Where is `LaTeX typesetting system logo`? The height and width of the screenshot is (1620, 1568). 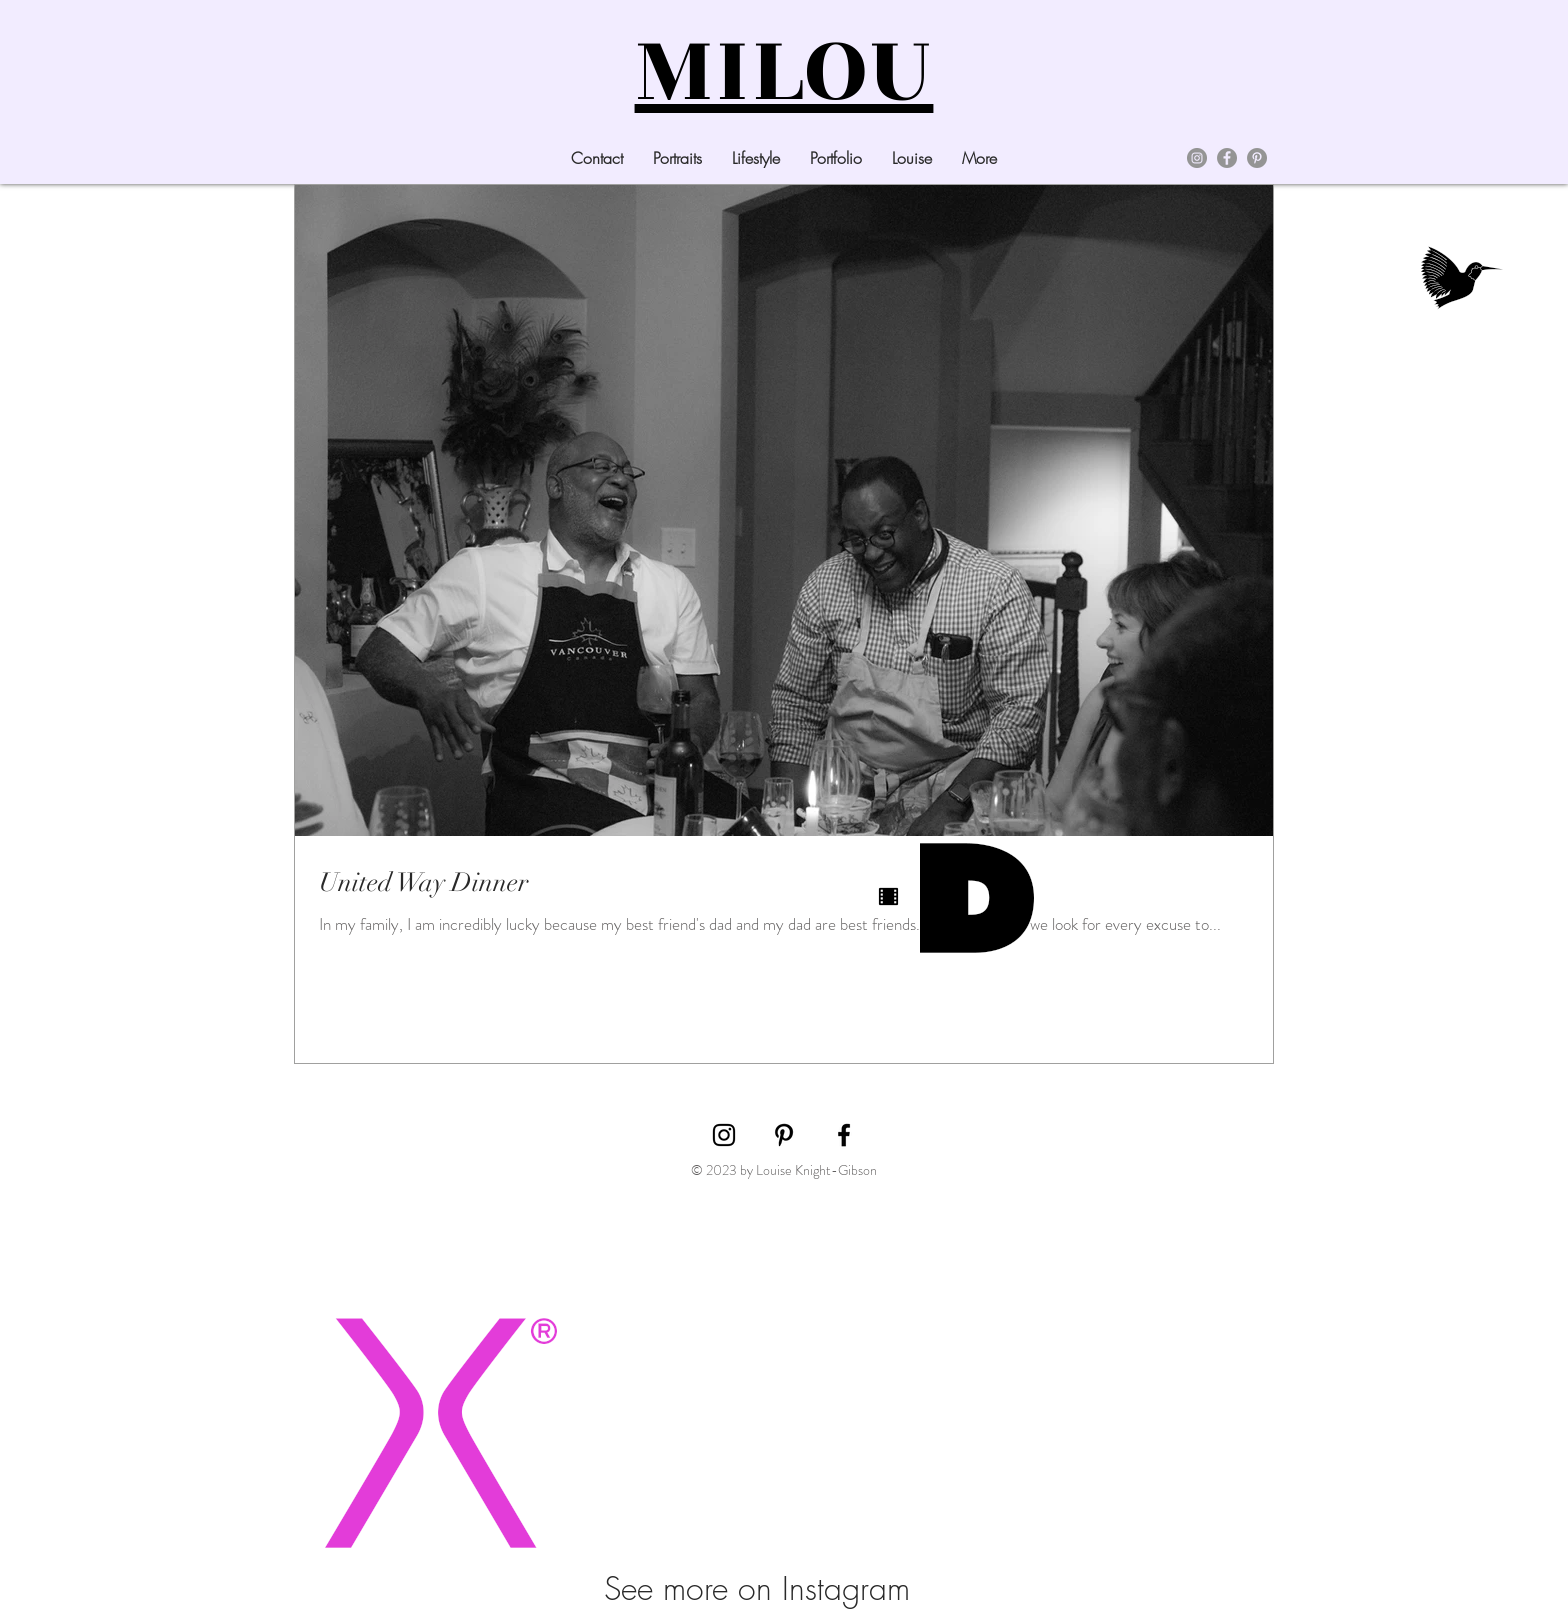
LaTeX typesetting system logo is located at coordinates (1462, 278).